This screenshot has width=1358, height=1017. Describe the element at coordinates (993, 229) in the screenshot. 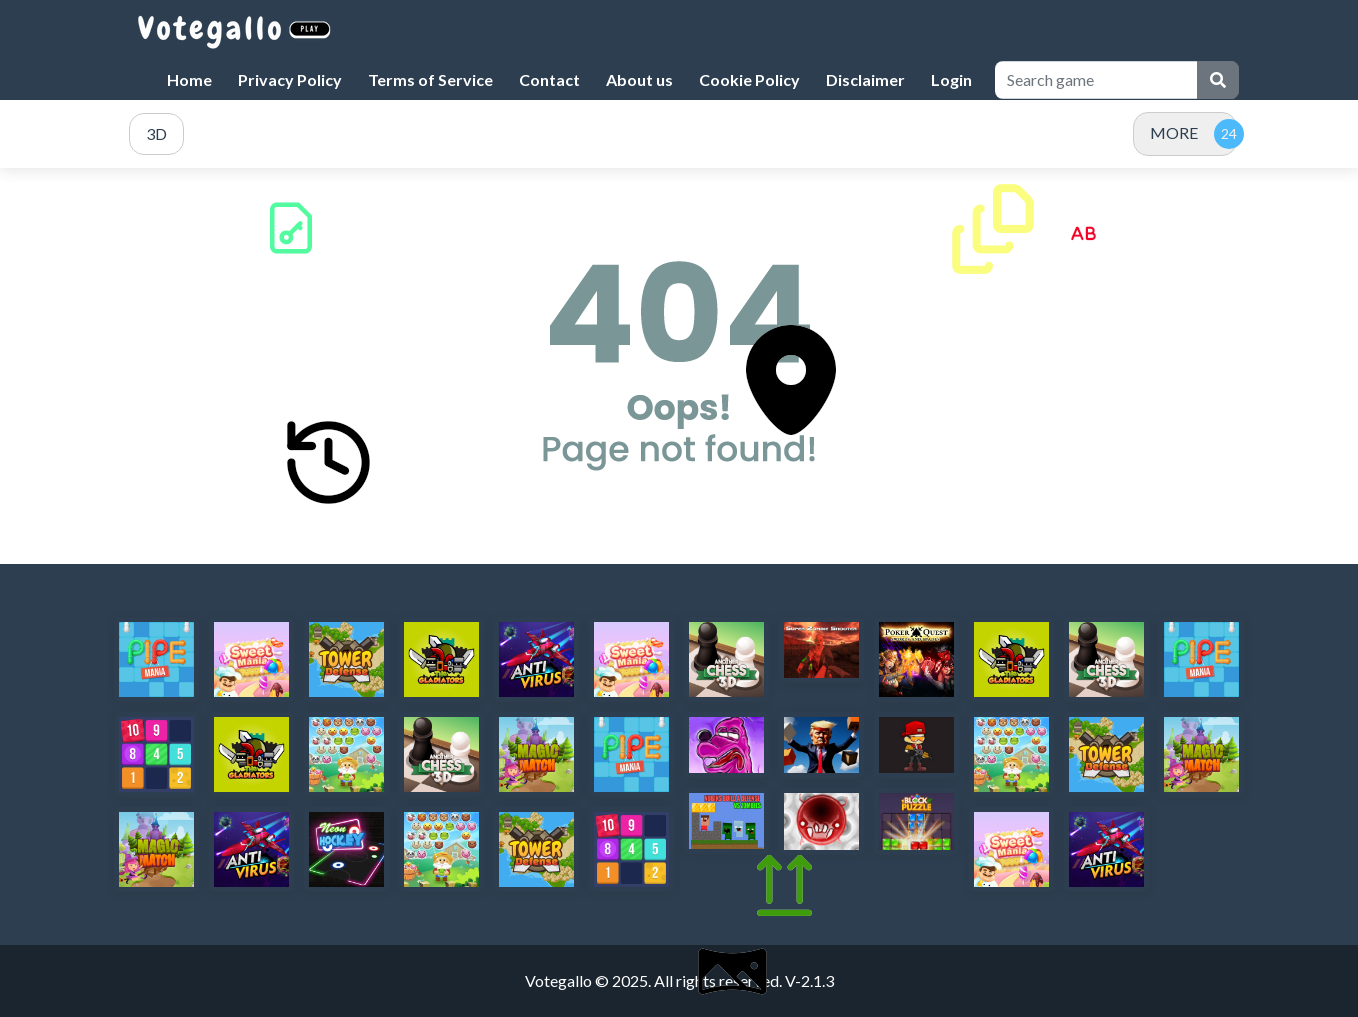

I see `view stacked or grouped files` at that location.